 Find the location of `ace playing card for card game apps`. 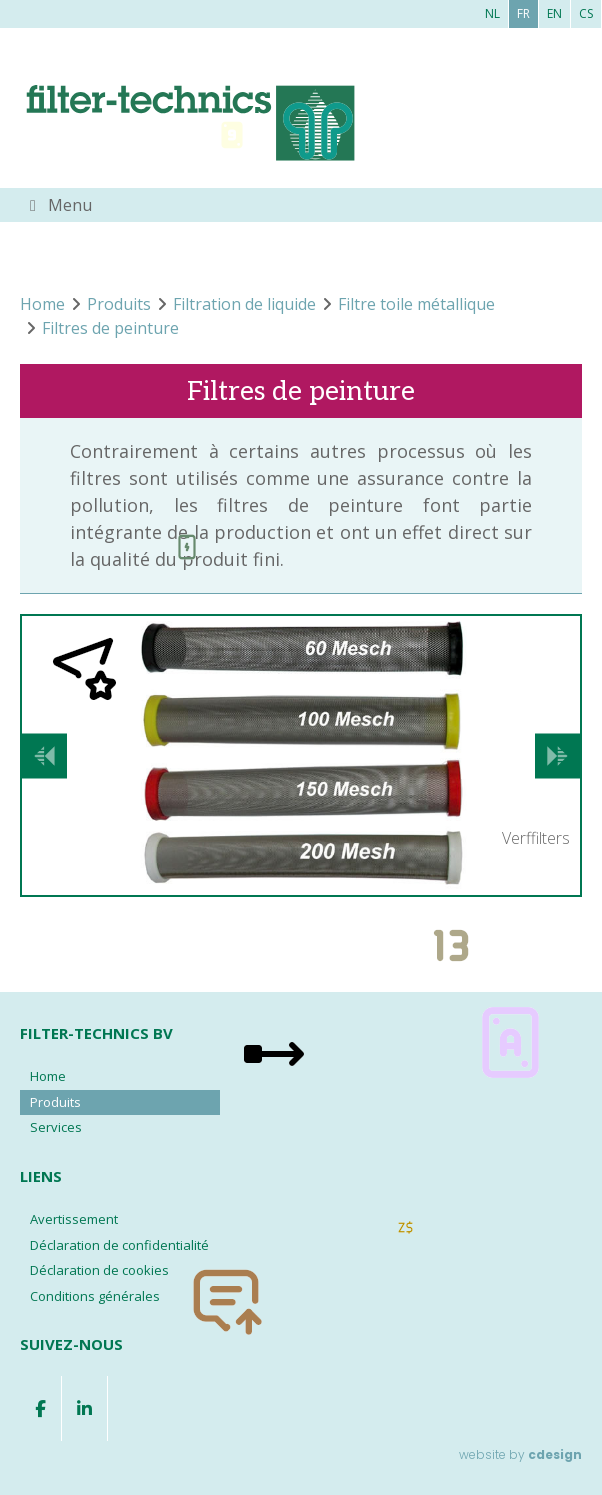

ace playing card for card game apps is located at coordinates (510, 1042).